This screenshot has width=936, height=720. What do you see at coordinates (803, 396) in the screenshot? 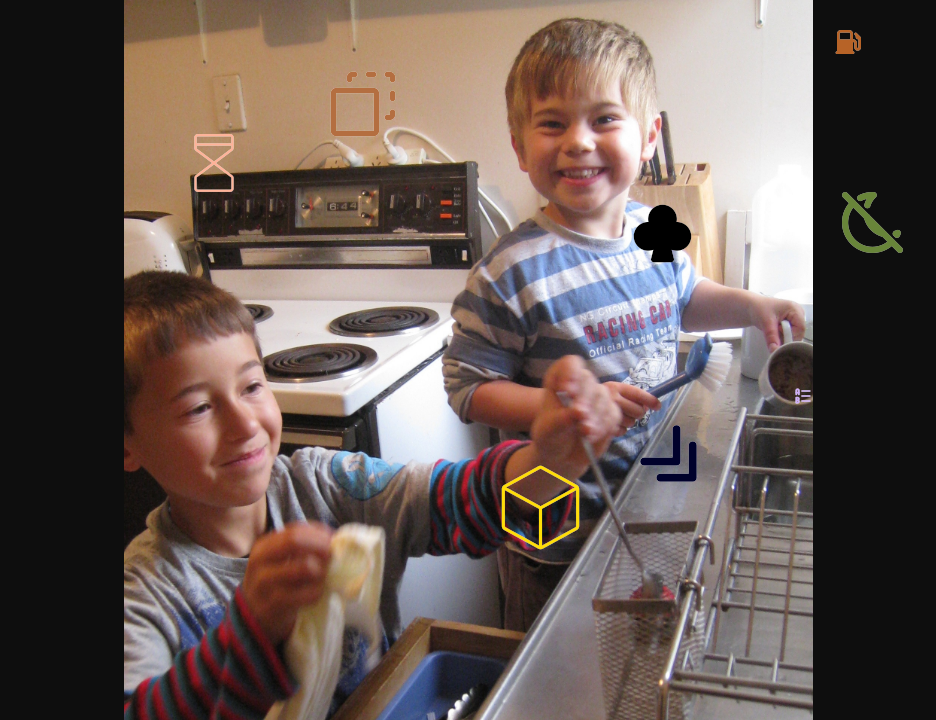
I see `toggle alphabetical list view` at bounding box center [803, 396].